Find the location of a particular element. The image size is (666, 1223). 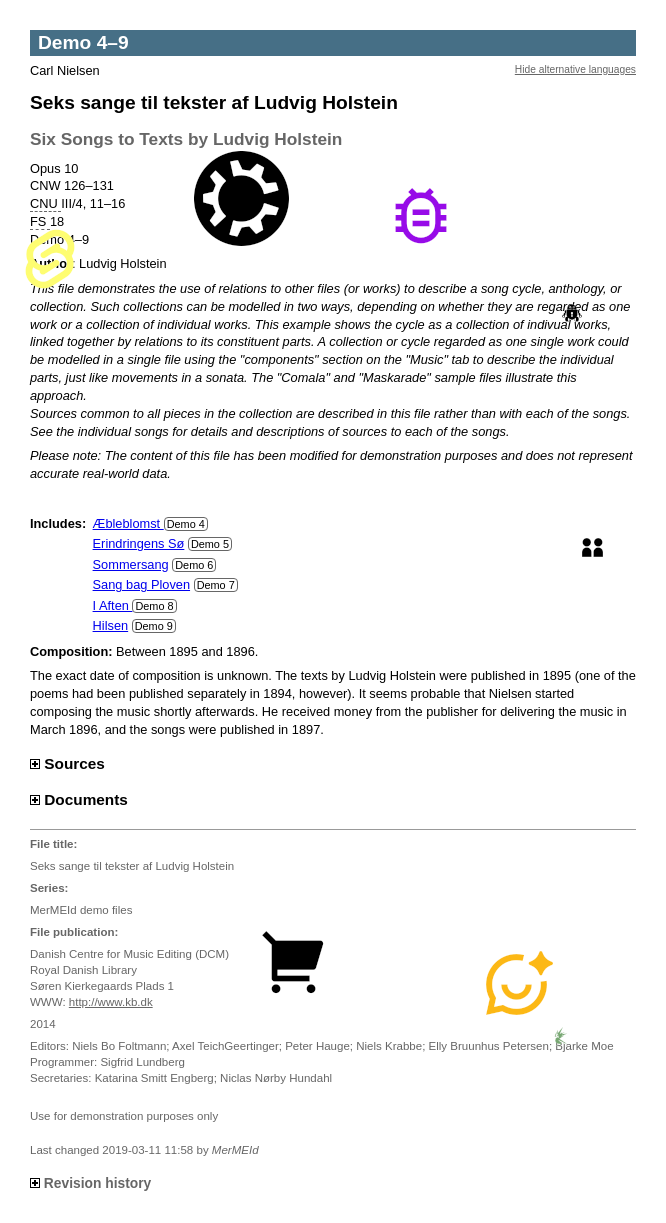

start a conversation with AI assistant is located at coordinates (516, 984).